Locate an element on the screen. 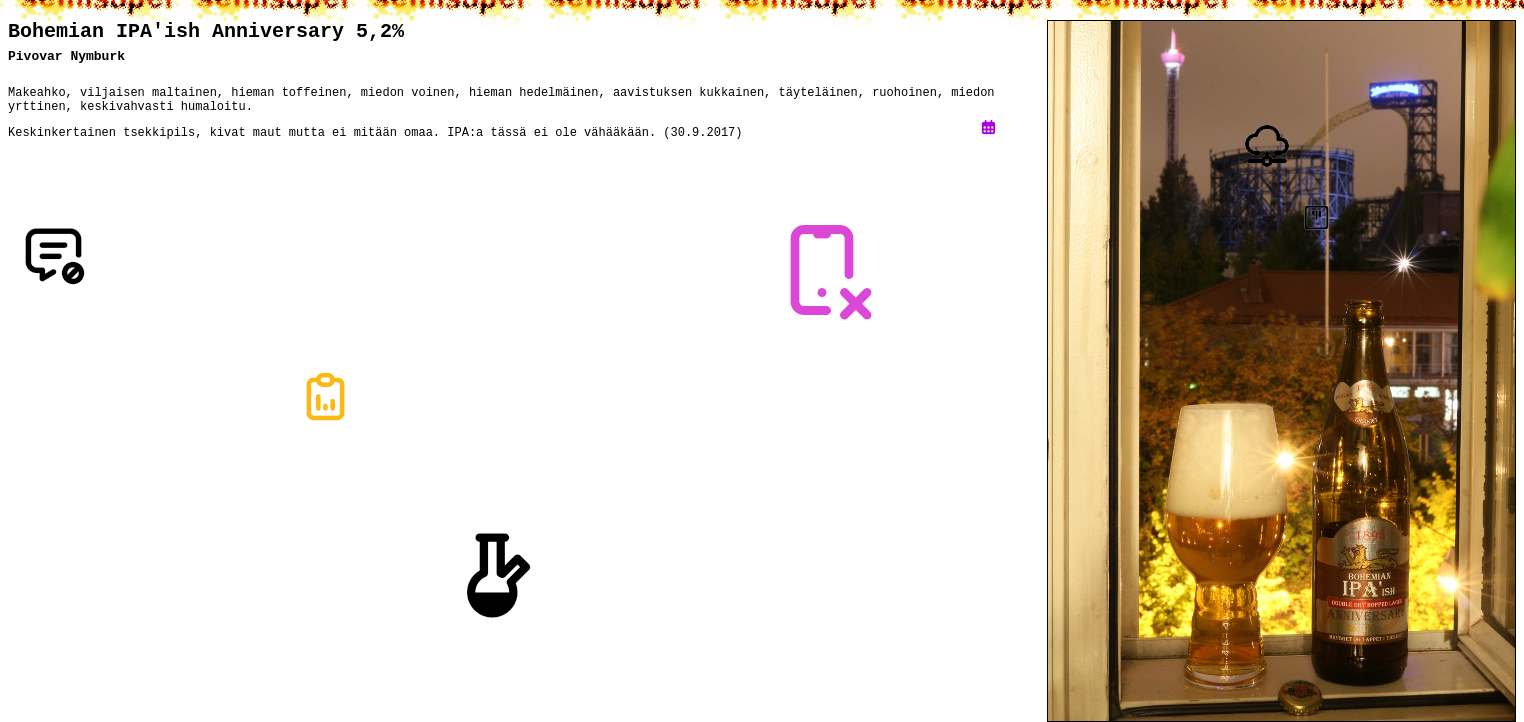  disconnect mobile device is located at coordinates (822, 270).